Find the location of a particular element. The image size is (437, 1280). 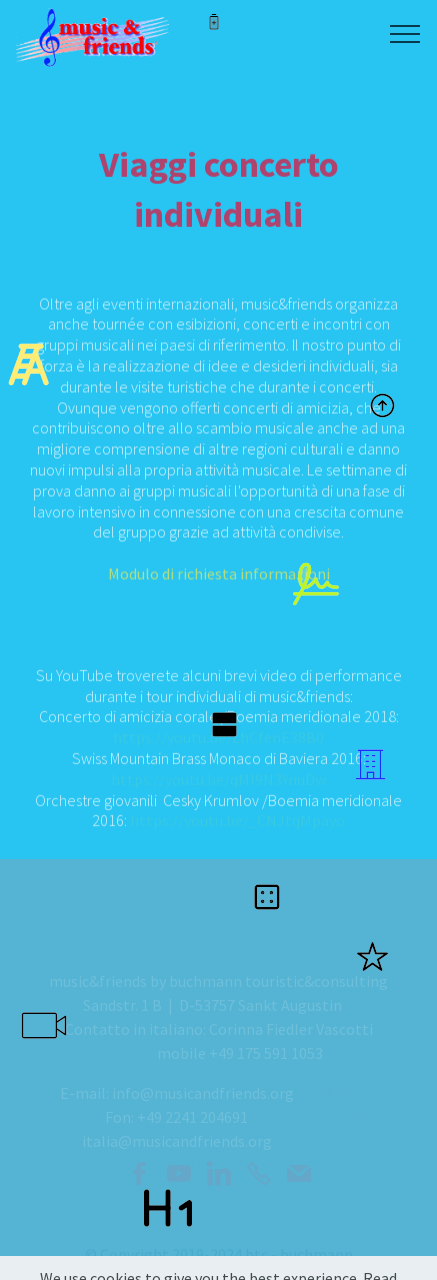

add or enable battery saver mode is located at coordinates (214, 22).